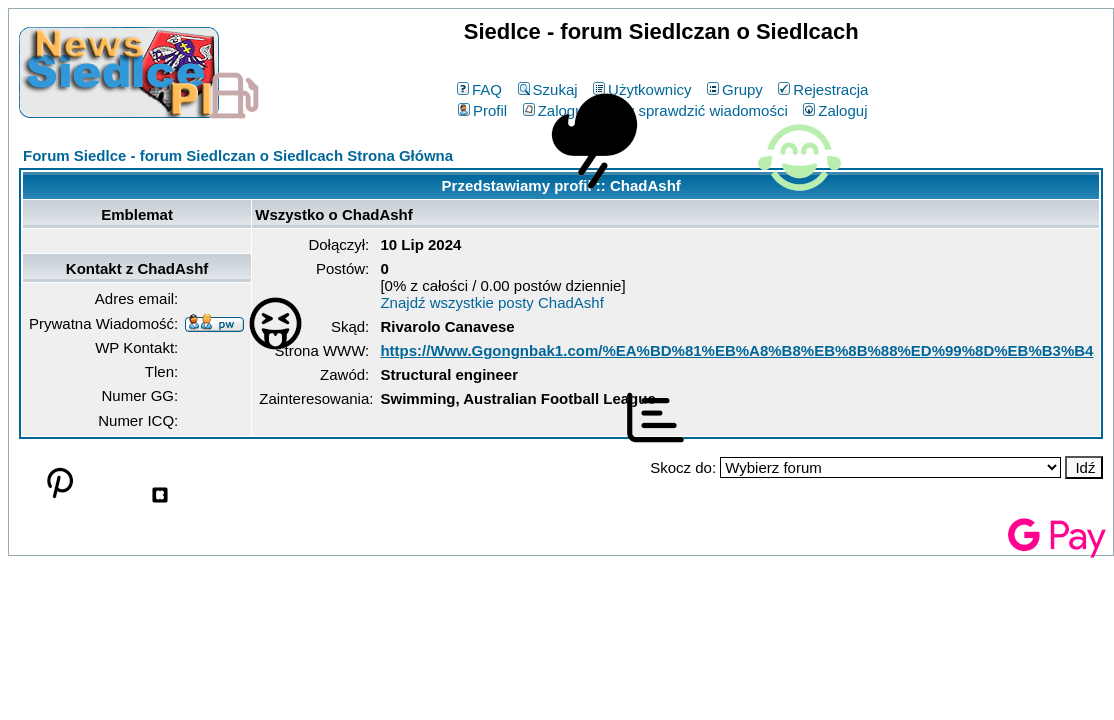 This screenshot has width=1114, height=720. What do you see at coordinates (59, 483) in the screenshot?
I see `open Pinterest app` at bounding box center [59, 483].